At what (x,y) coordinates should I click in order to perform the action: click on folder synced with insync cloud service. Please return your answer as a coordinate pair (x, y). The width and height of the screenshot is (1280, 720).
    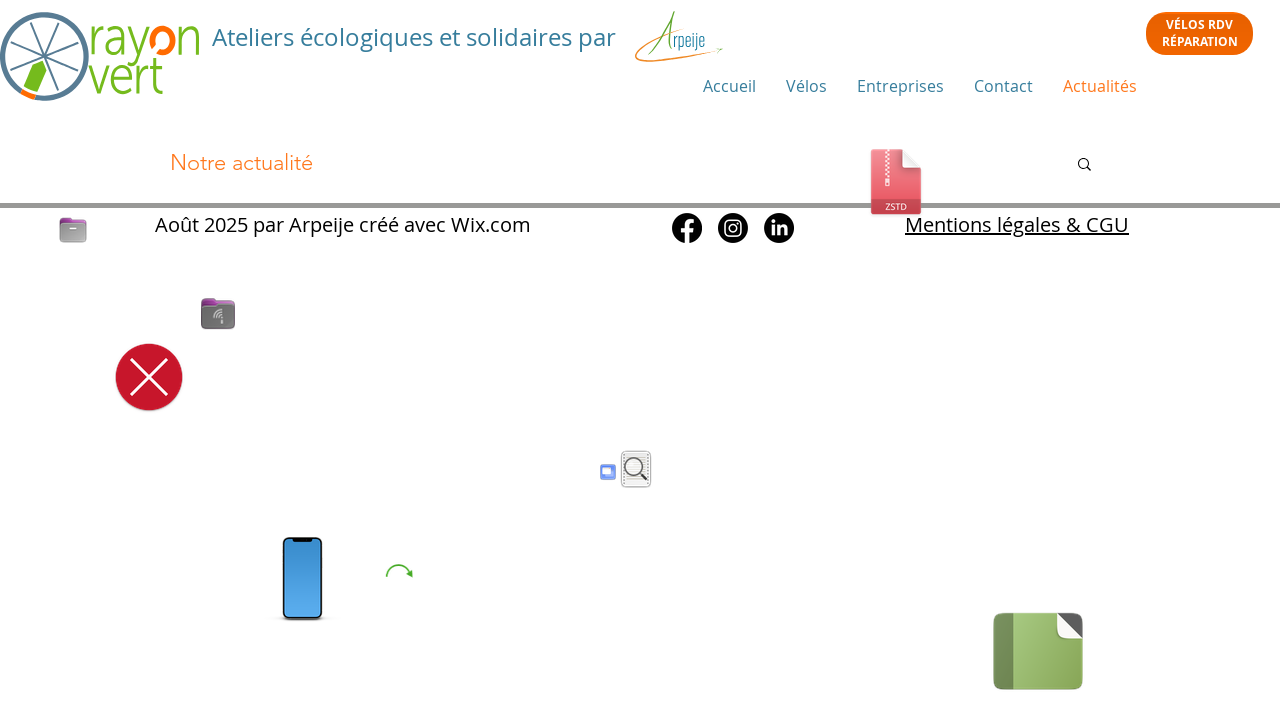
    Looking at the image, I should click on (218, 313).